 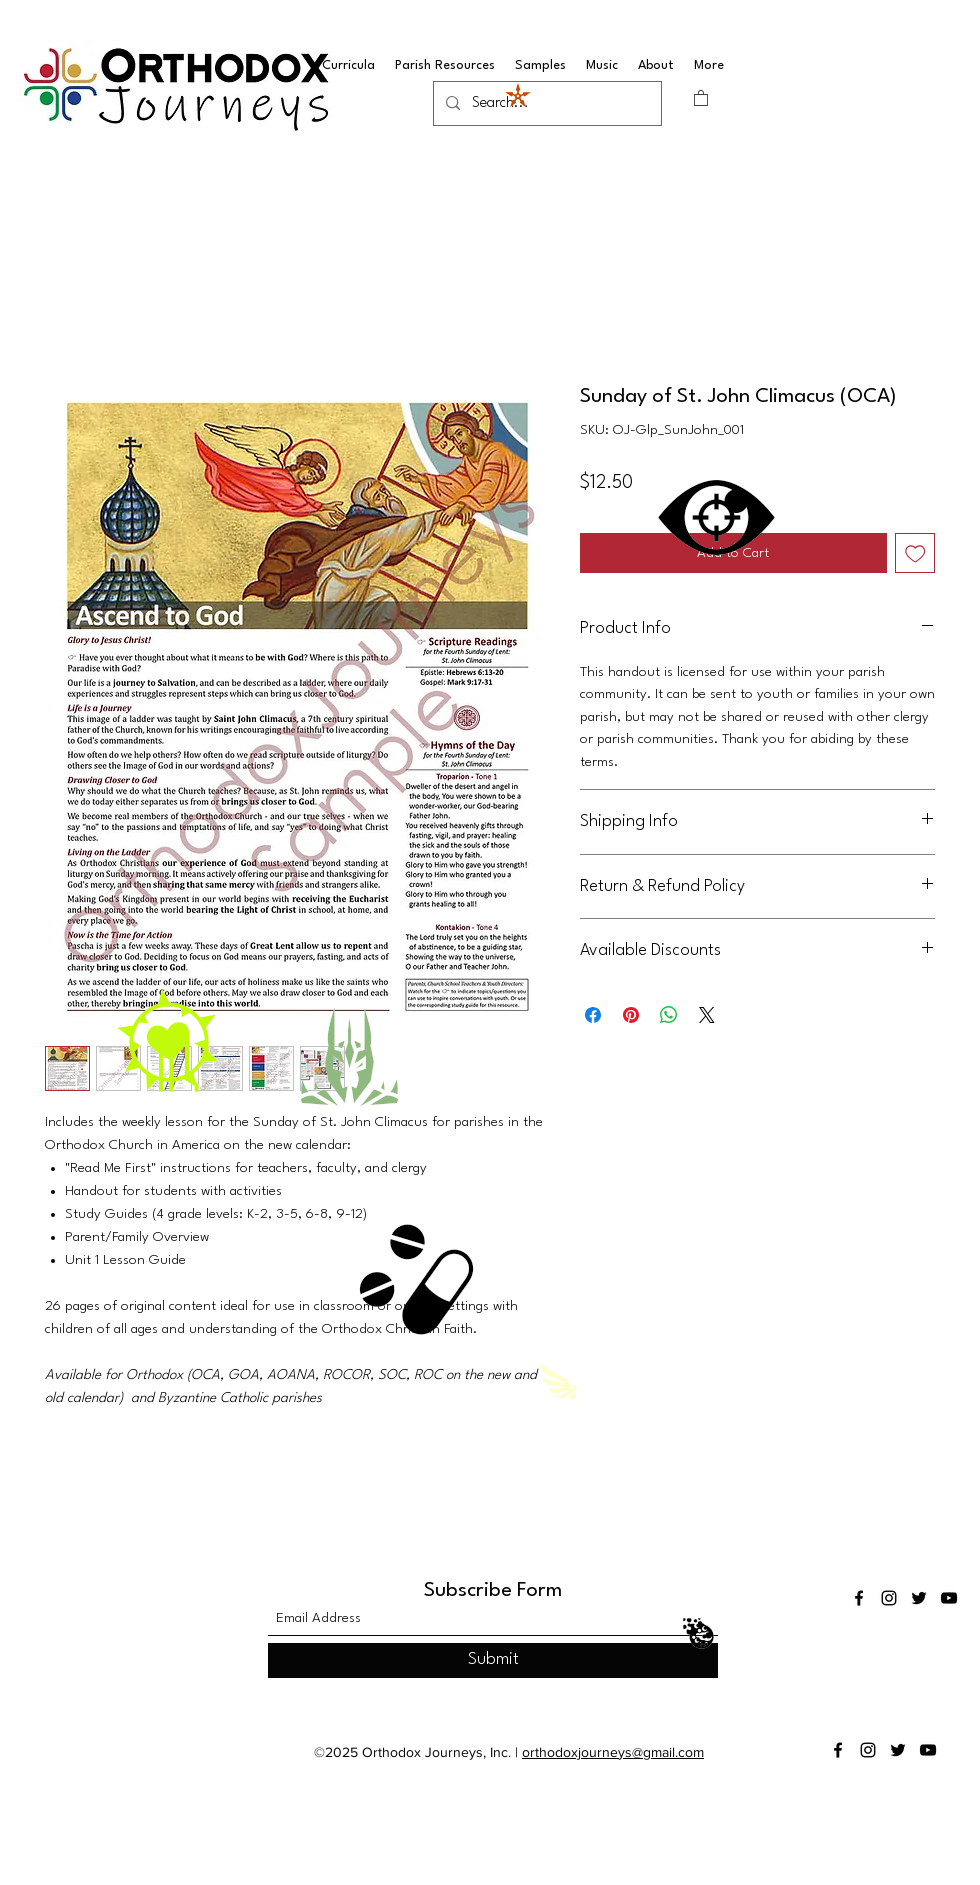 What do you see at coordinates (349, 1055) in the screenshot?
I see `select overlord or boss character class` at bounding box center [349, 1055].